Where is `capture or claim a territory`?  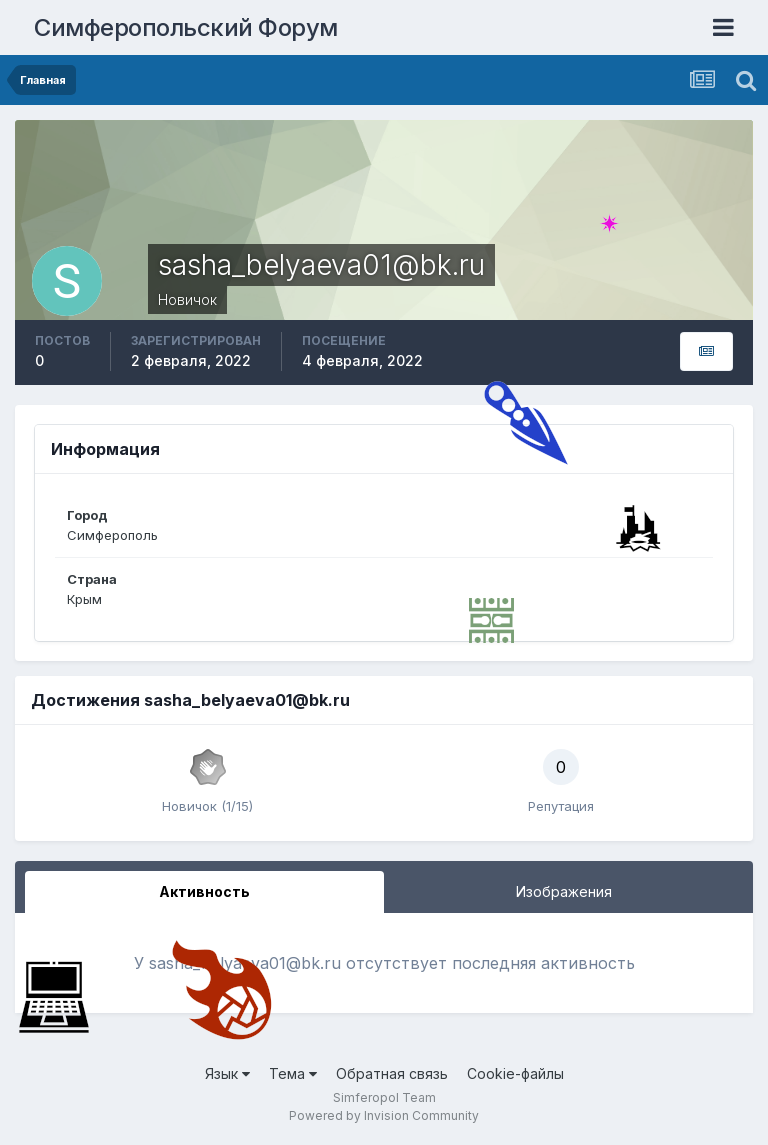
capture or claim a territory is located at coordinates (638, 528).